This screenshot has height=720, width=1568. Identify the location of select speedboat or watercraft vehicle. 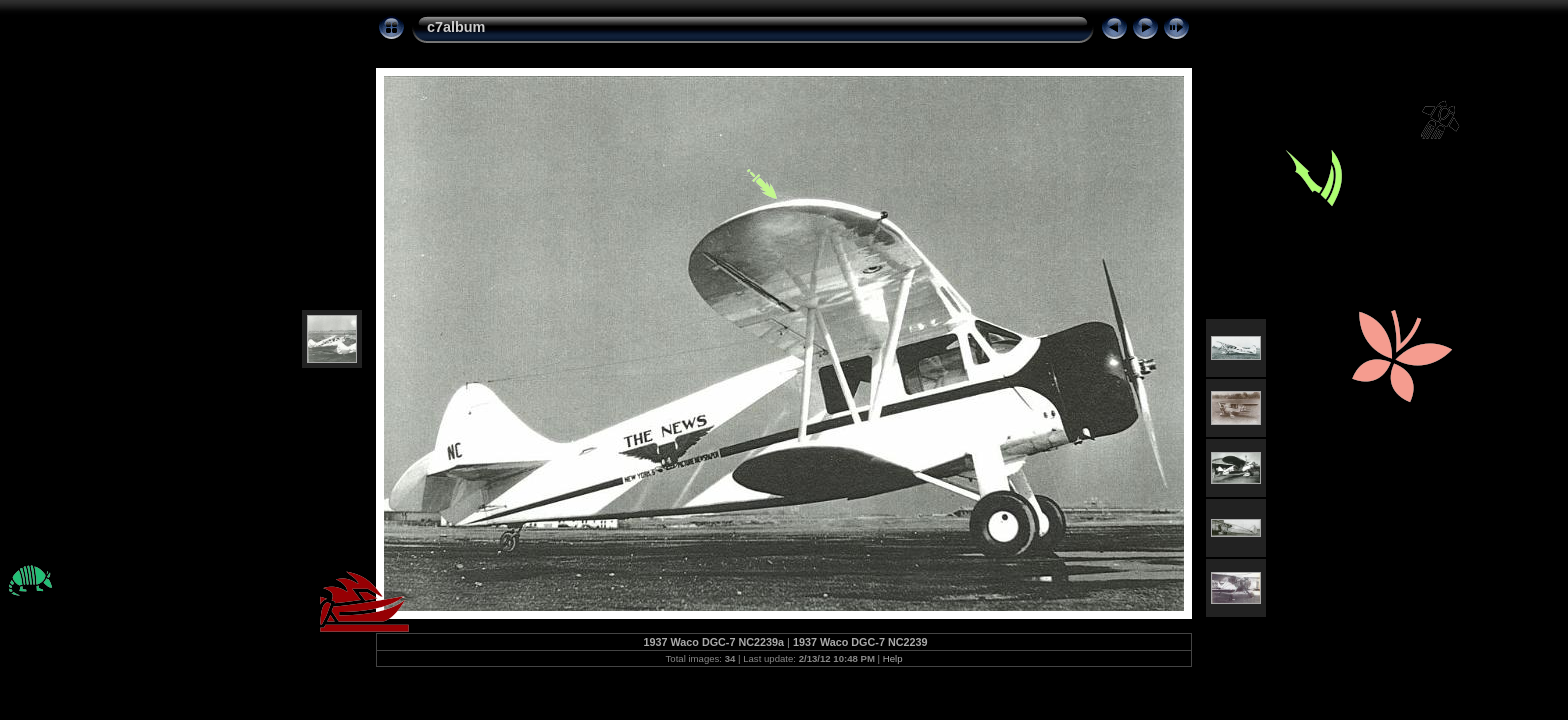
(364, 587).